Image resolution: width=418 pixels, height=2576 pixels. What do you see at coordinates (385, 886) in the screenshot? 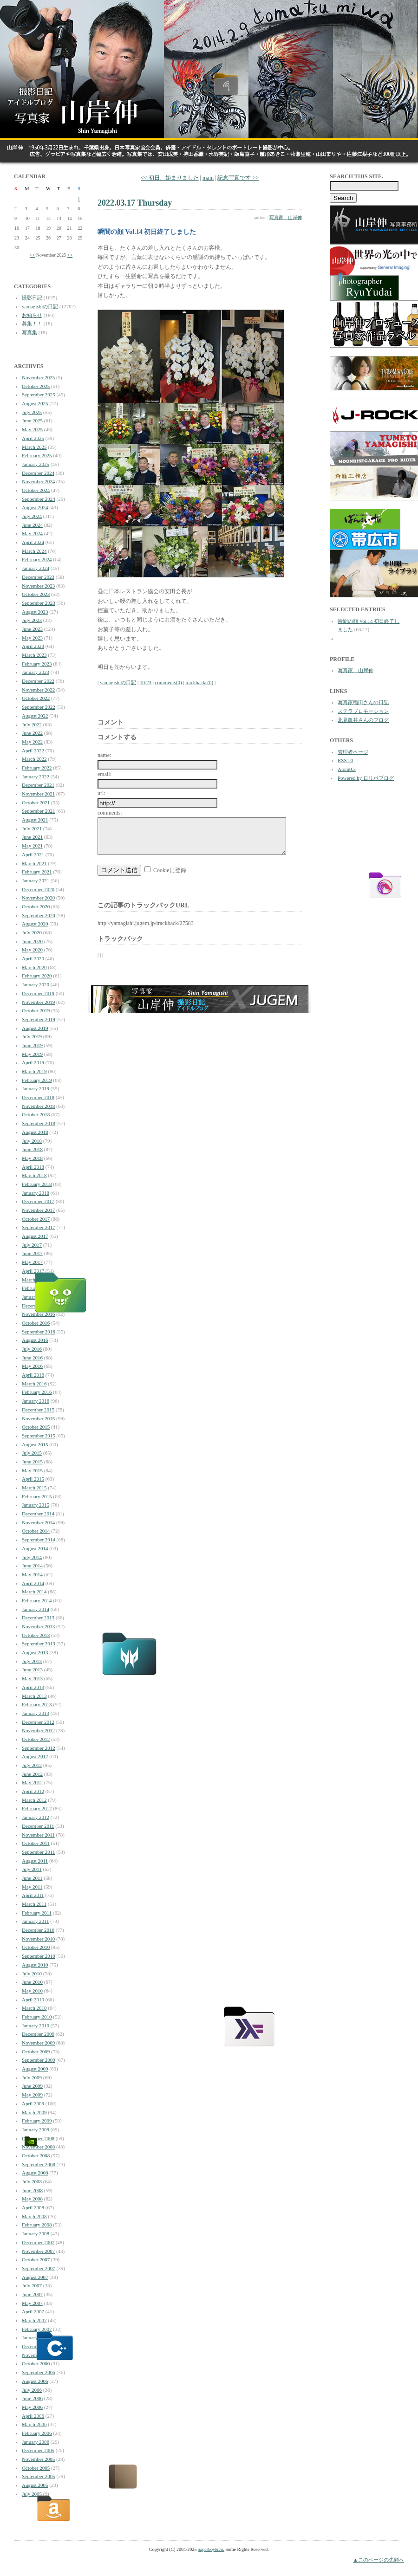
I see `open garuda linux system folder` at bounding box center [385, 886].